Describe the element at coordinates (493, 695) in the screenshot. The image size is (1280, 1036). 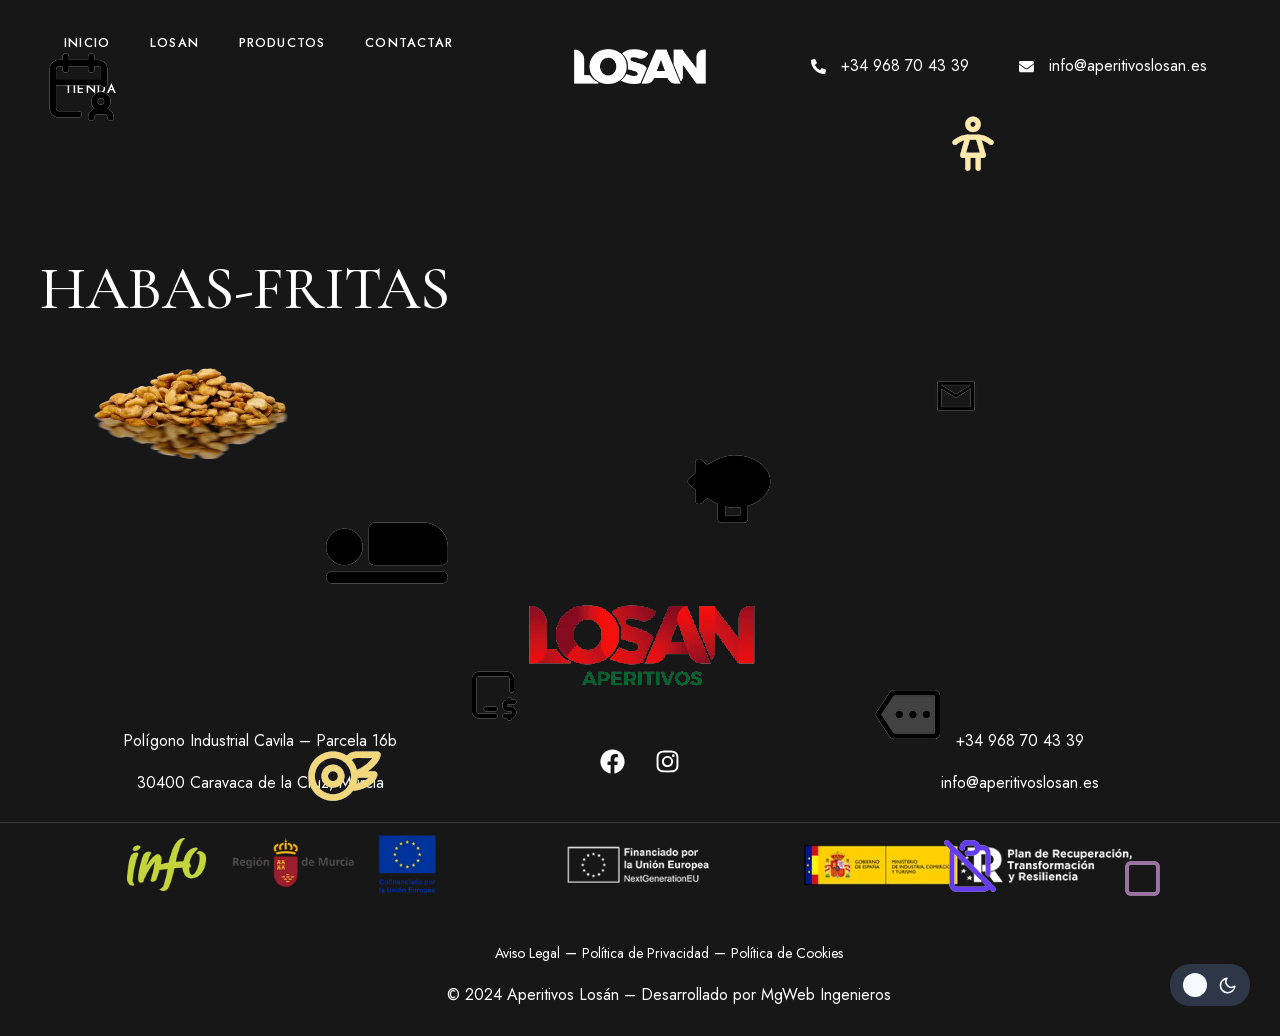
I see `view tablet payment or pricing options` at that location.